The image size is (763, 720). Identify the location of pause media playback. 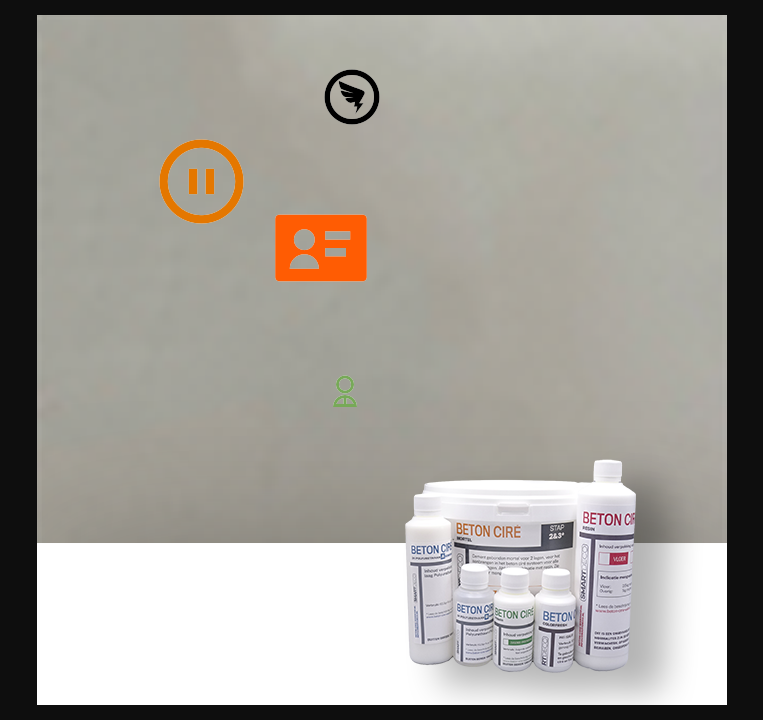
(201, 181).